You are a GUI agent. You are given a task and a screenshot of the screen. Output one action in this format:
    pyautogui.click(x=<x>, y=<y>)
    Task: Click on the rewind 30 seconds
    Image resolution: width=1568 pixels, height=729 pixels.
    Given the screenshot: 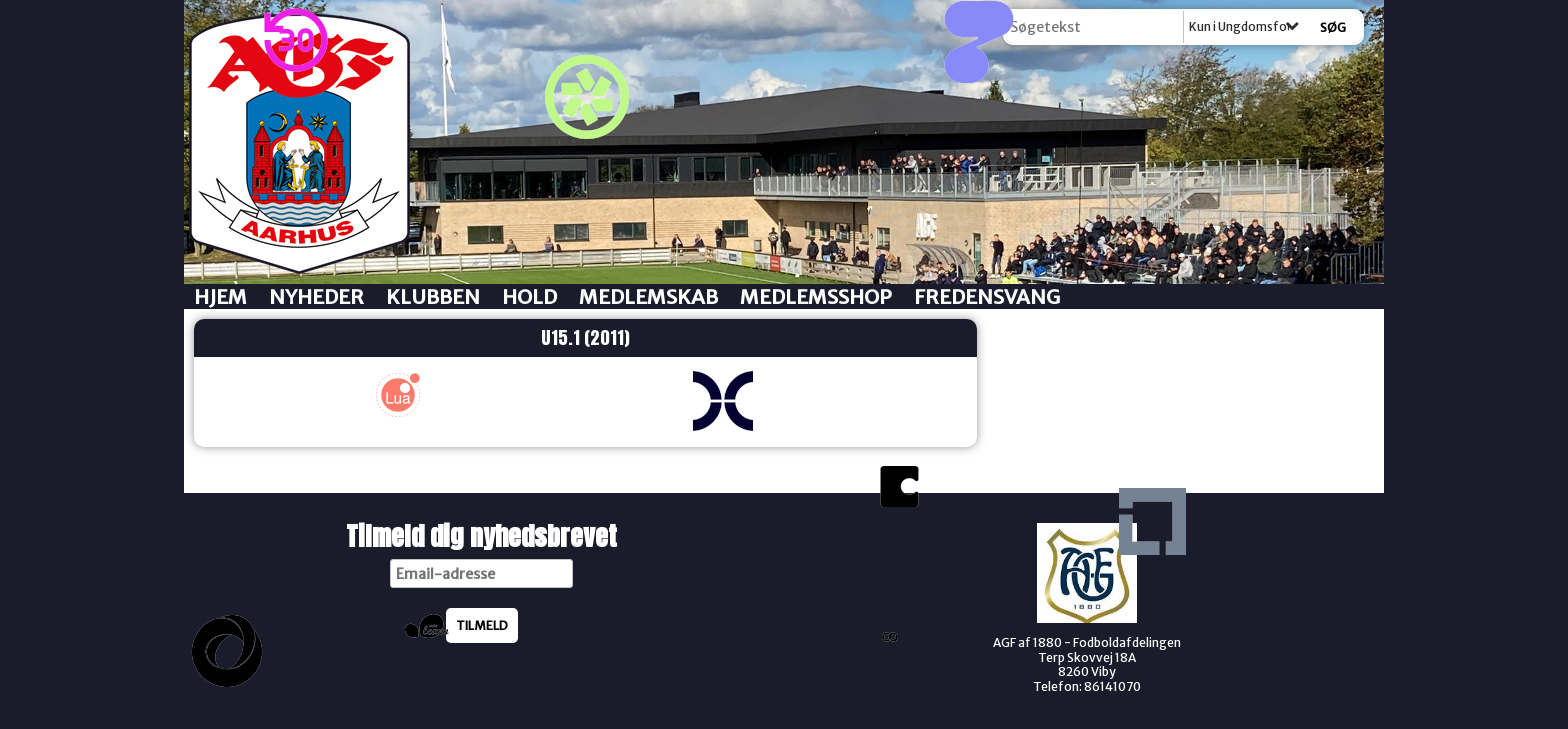 What is the action you would take?
    pyautogui.click(x=296, y=40)
    